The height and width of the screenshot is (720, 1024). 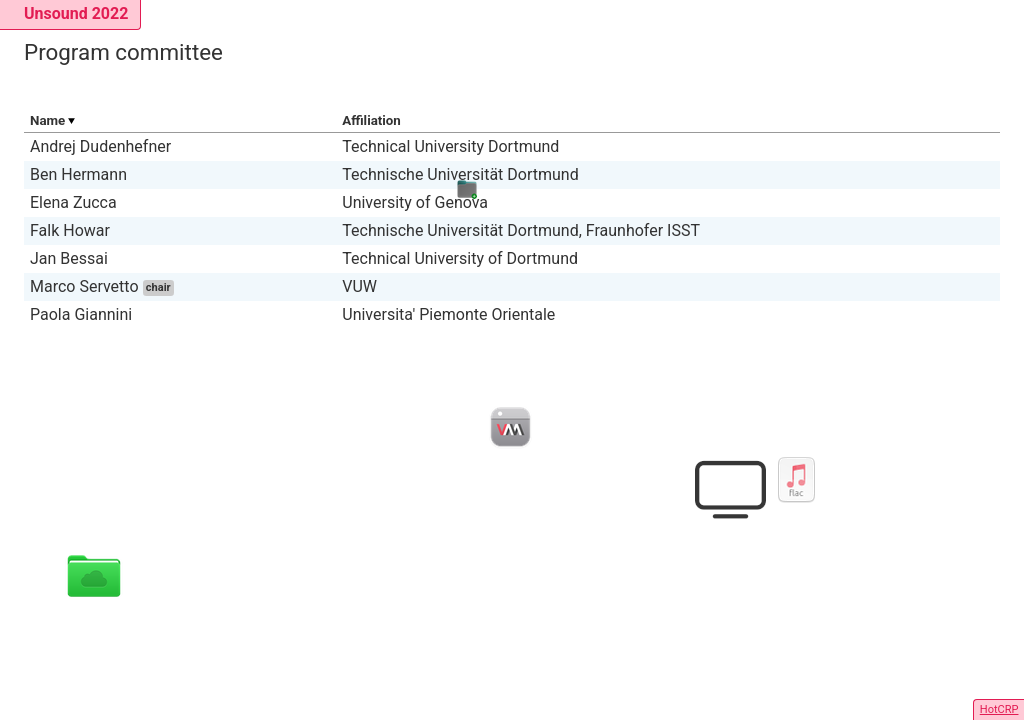 I want to click on access cloud-synced files and folders, so click(x=94, y=576).